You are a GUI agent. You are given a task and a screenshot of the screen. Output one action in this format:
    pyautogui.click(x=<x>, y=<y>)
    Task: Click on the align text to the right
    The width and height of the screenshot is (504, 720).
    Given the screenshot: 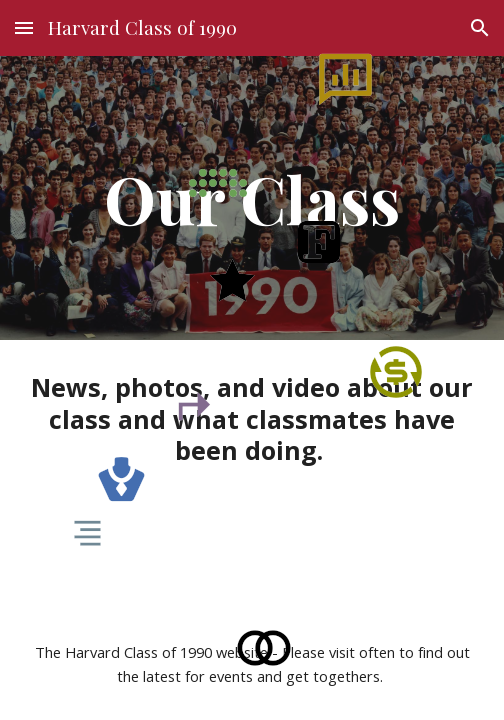 What is the action you would take?
    pyautogui.click(x=87, y=532)
    